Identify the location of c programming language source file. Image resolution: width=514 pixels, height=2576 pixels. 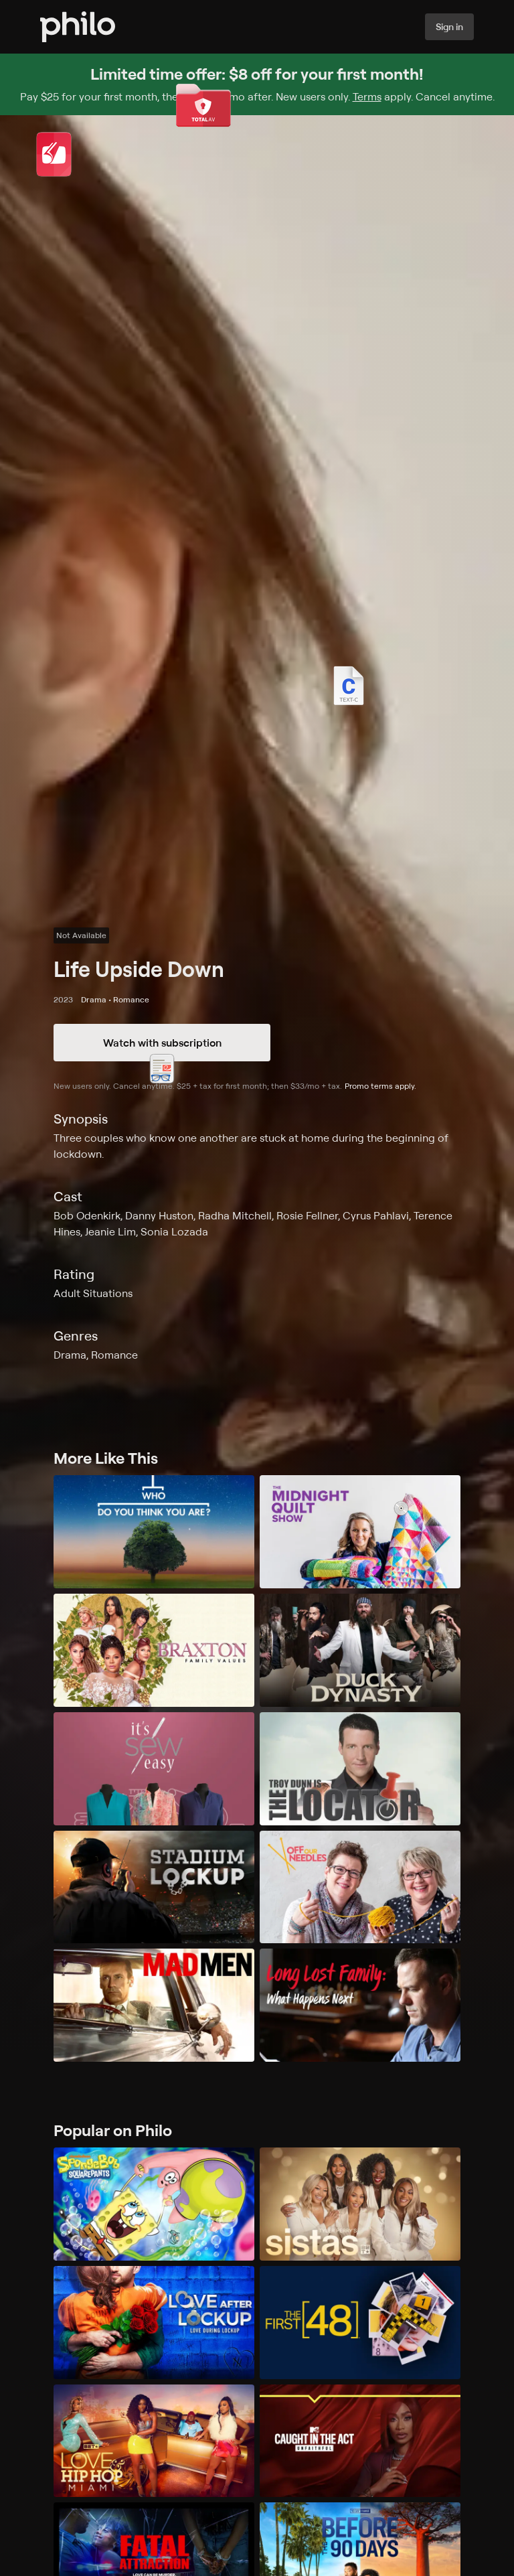
(349, 686).